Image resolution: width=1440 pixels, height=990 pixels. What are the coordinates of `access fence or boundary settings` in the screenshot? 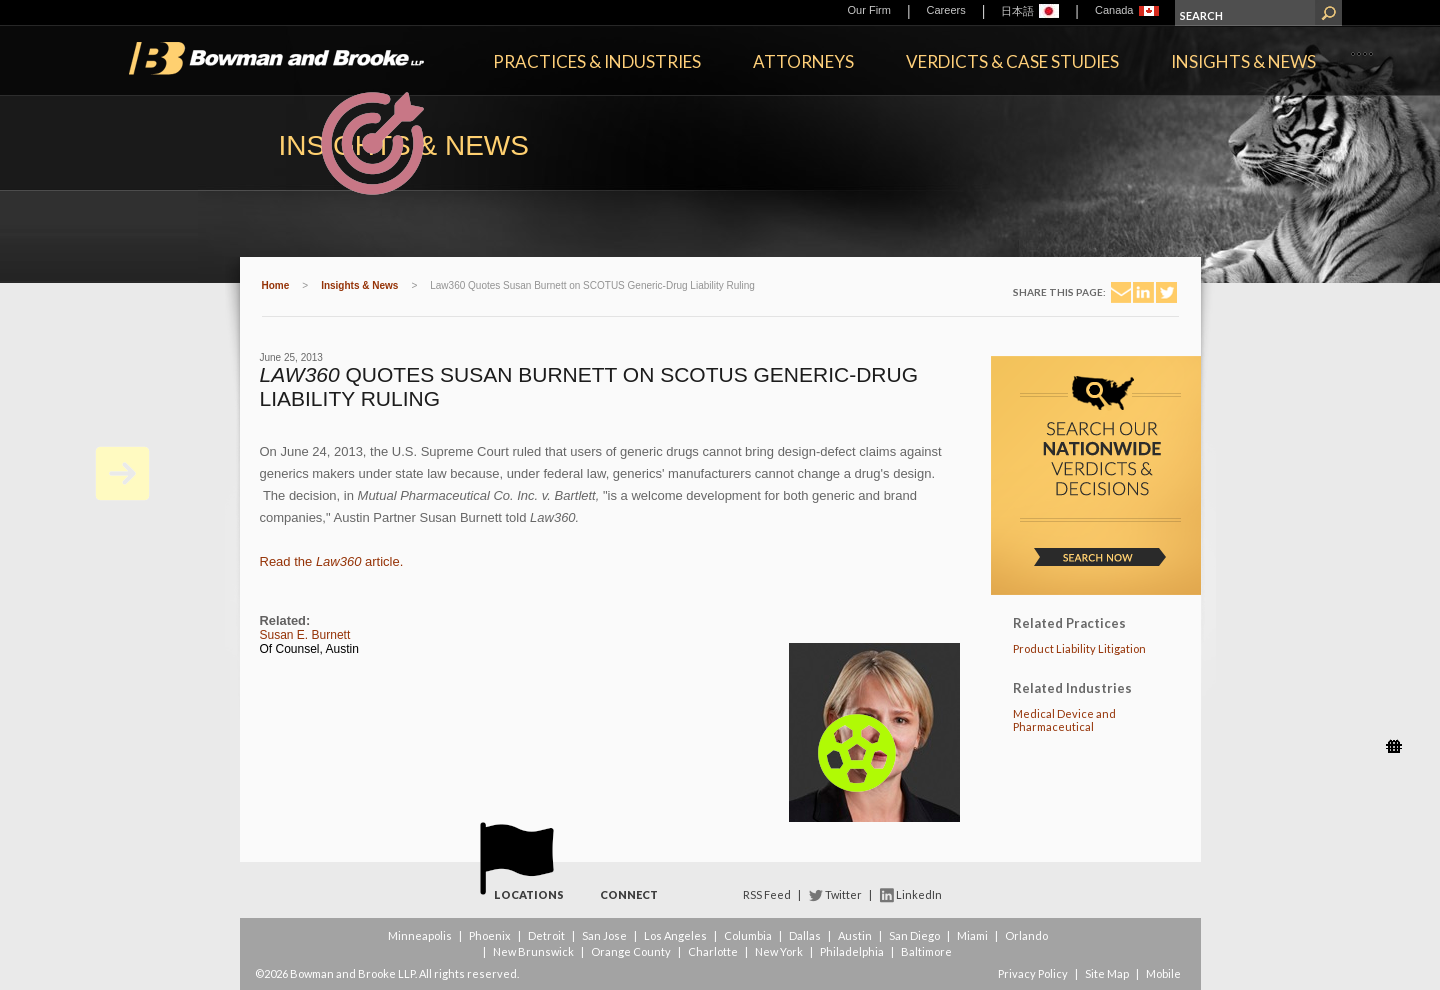 It's located at (1394, 746).